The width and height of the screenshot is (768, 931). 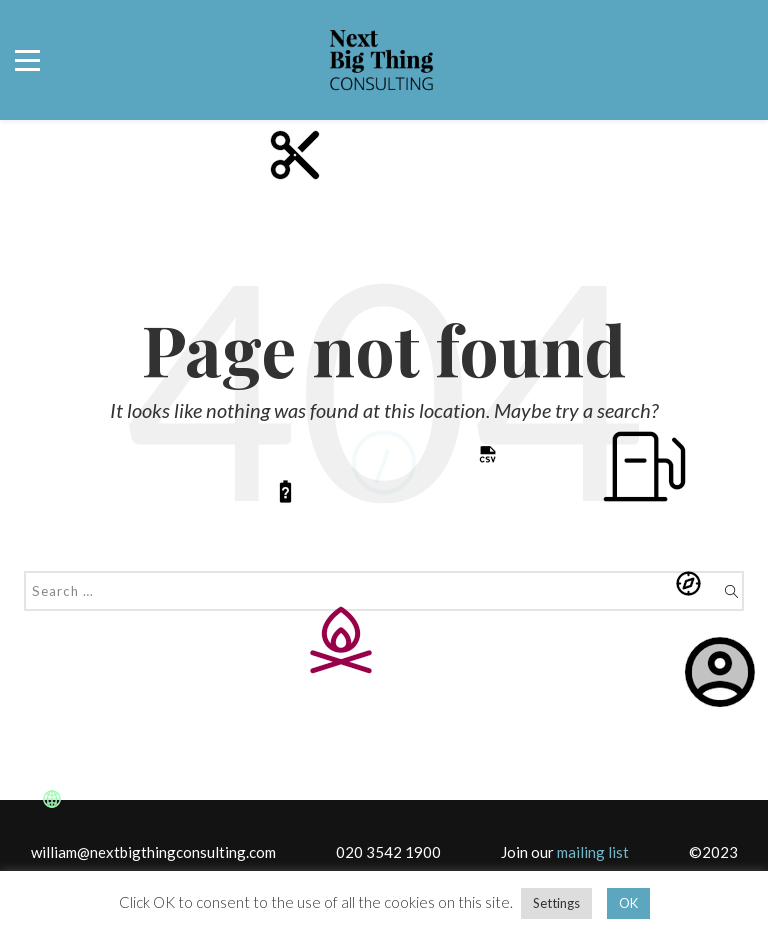 What do you see at coordinates (341, 640) in the screenshot?
I see `access camping or outdoor activity features` at bounding box center [341, 640].